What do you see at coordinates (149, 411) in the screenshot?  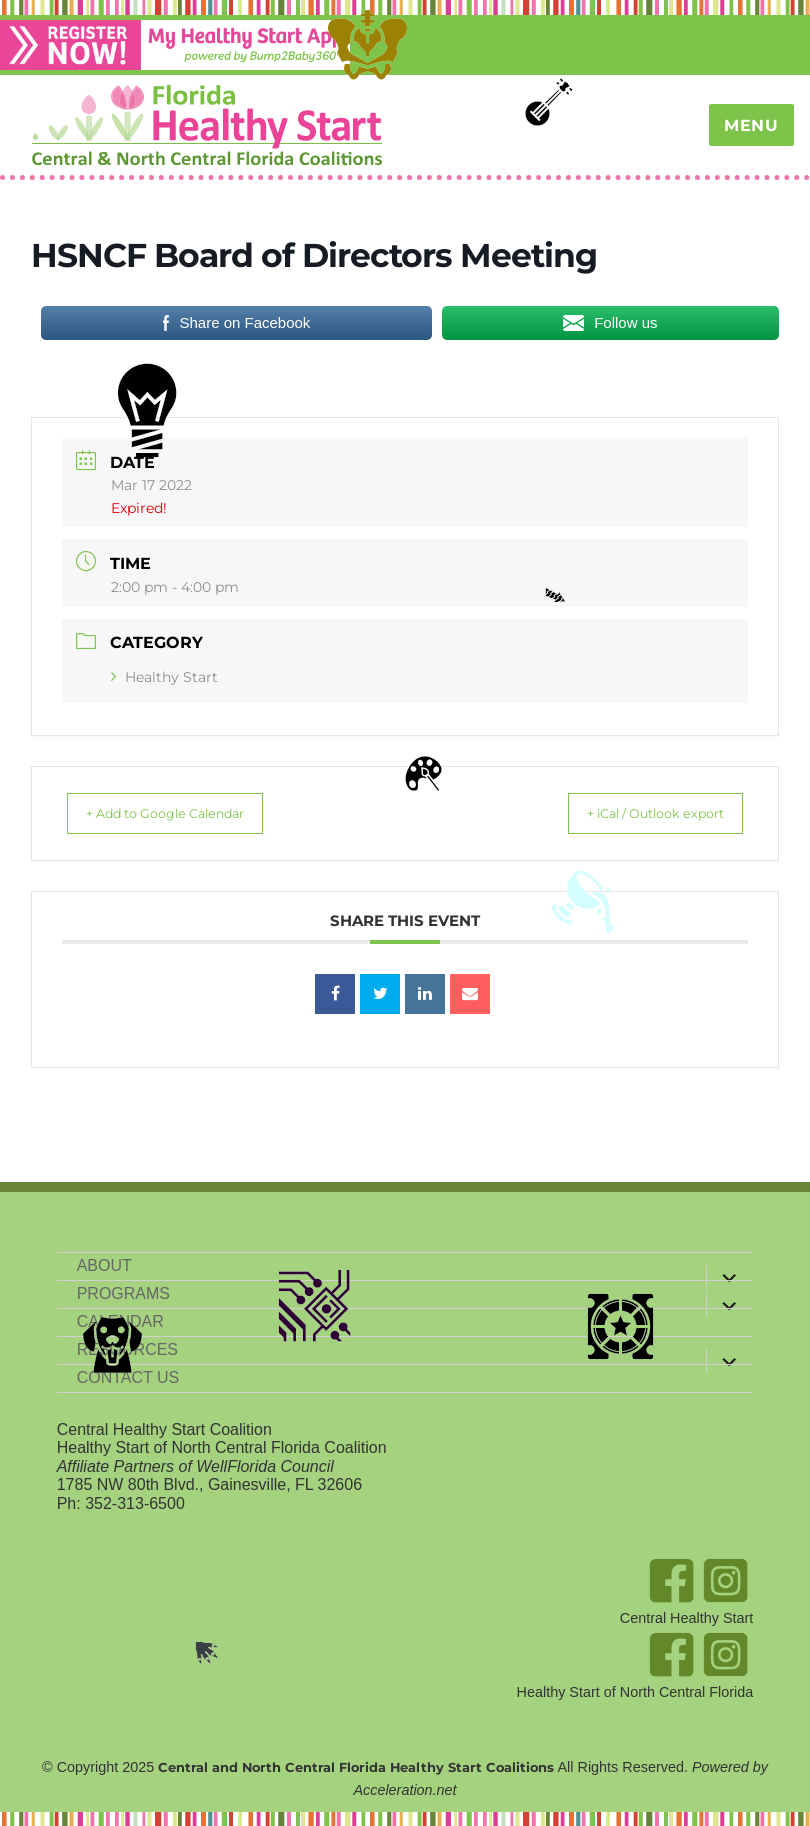 I see `access tips or hints` at bounding box center [149, 411].